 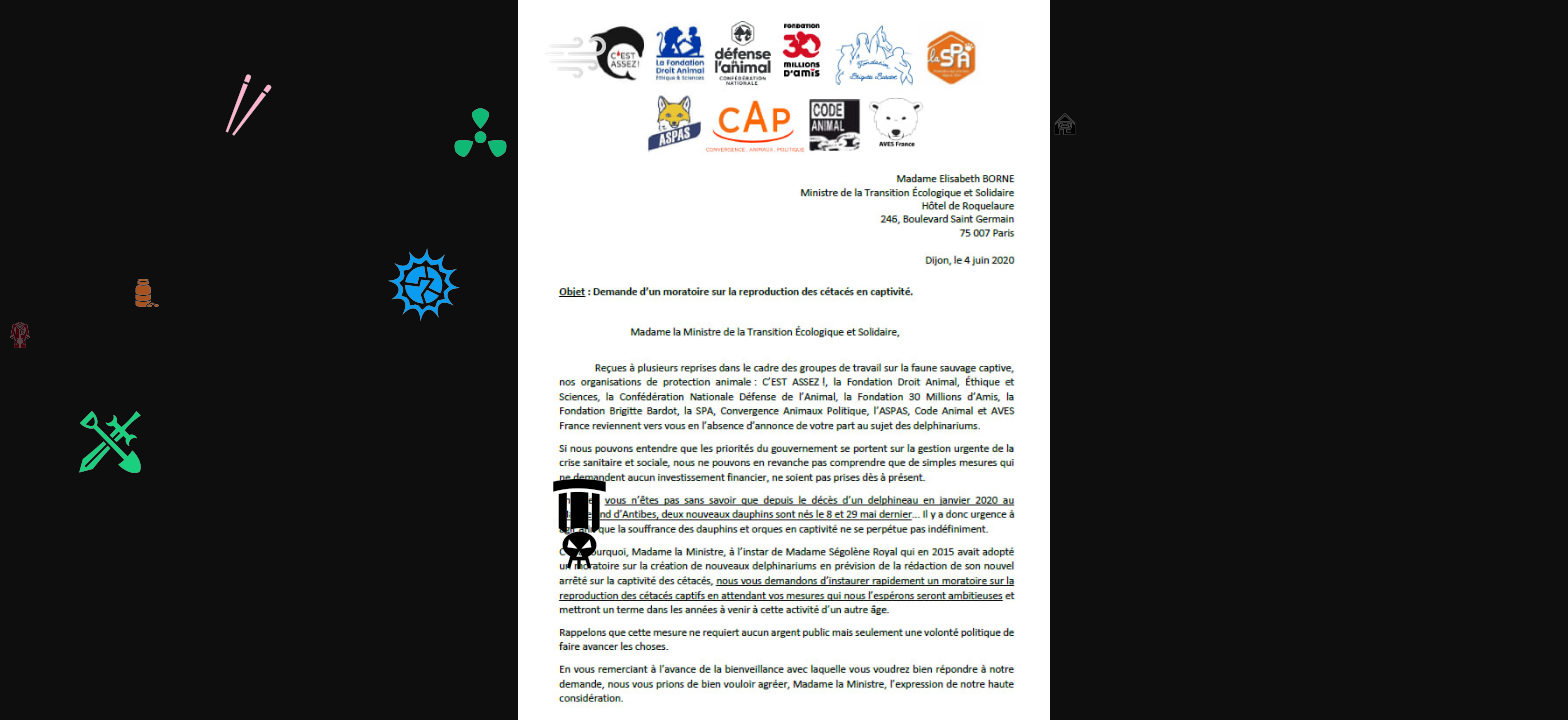 What do you see at coordinates (579, 523) in the screenshot?
I see `achievement unlocked for defeating enemies` at bounding box center [579, 523].